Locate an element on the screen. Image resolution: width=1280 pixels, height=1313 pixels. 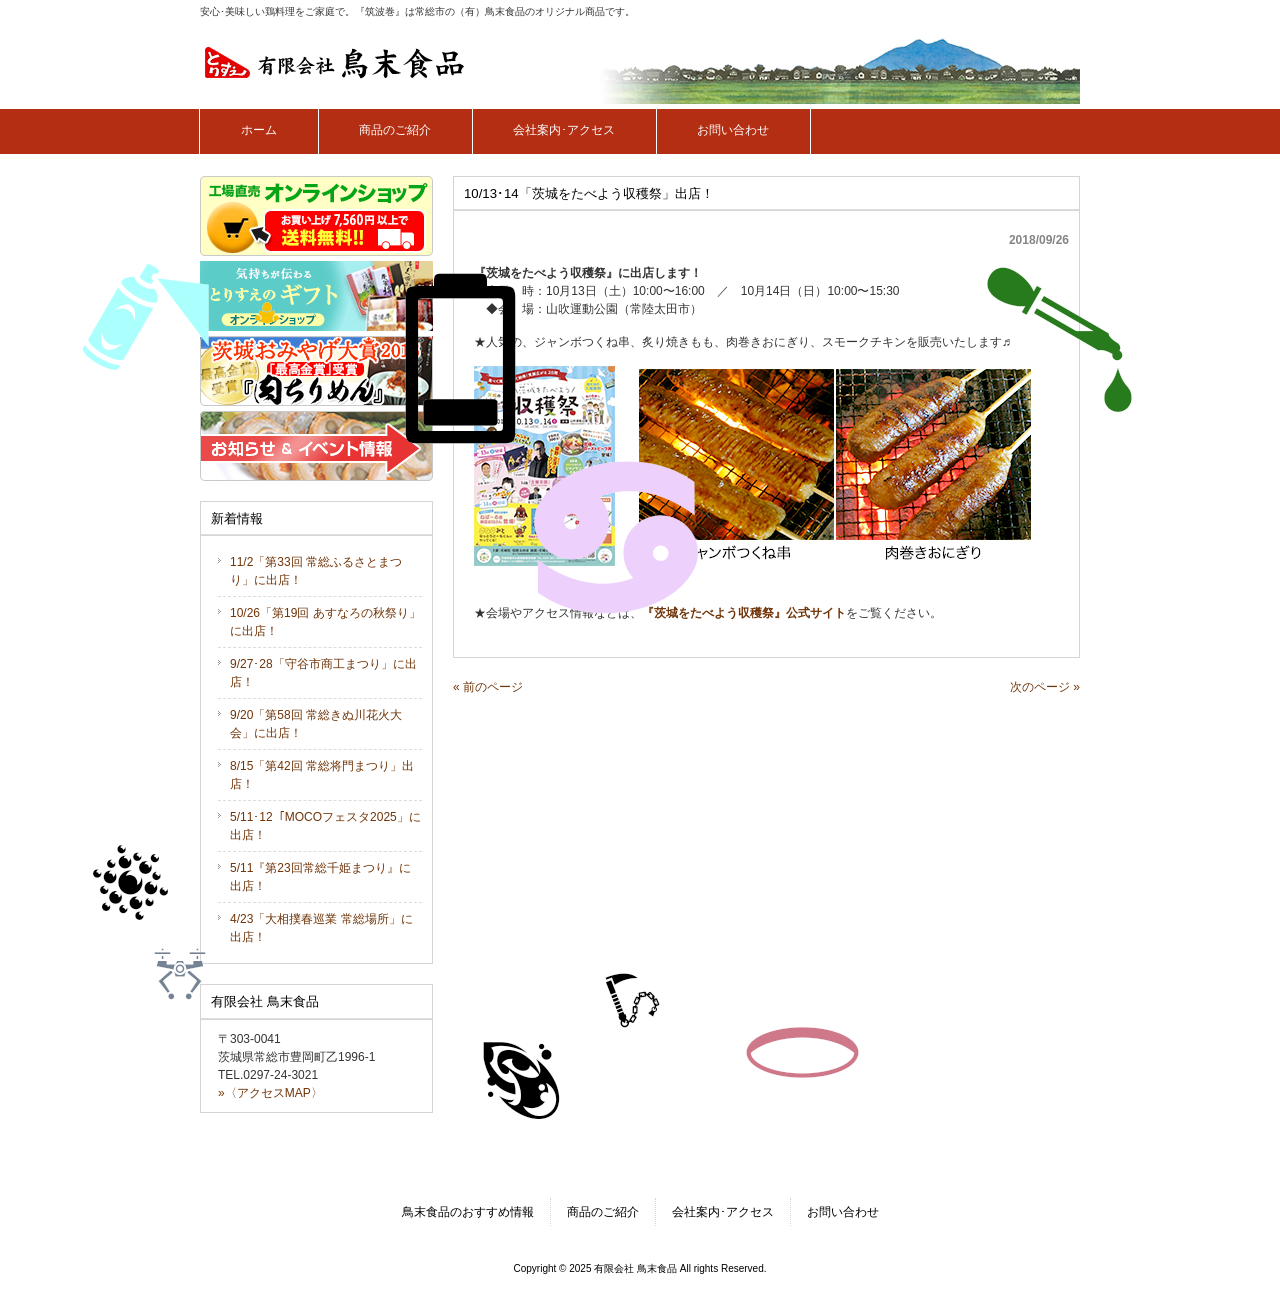
view cancer zodiac sign information is located at coordinates (616, 538).